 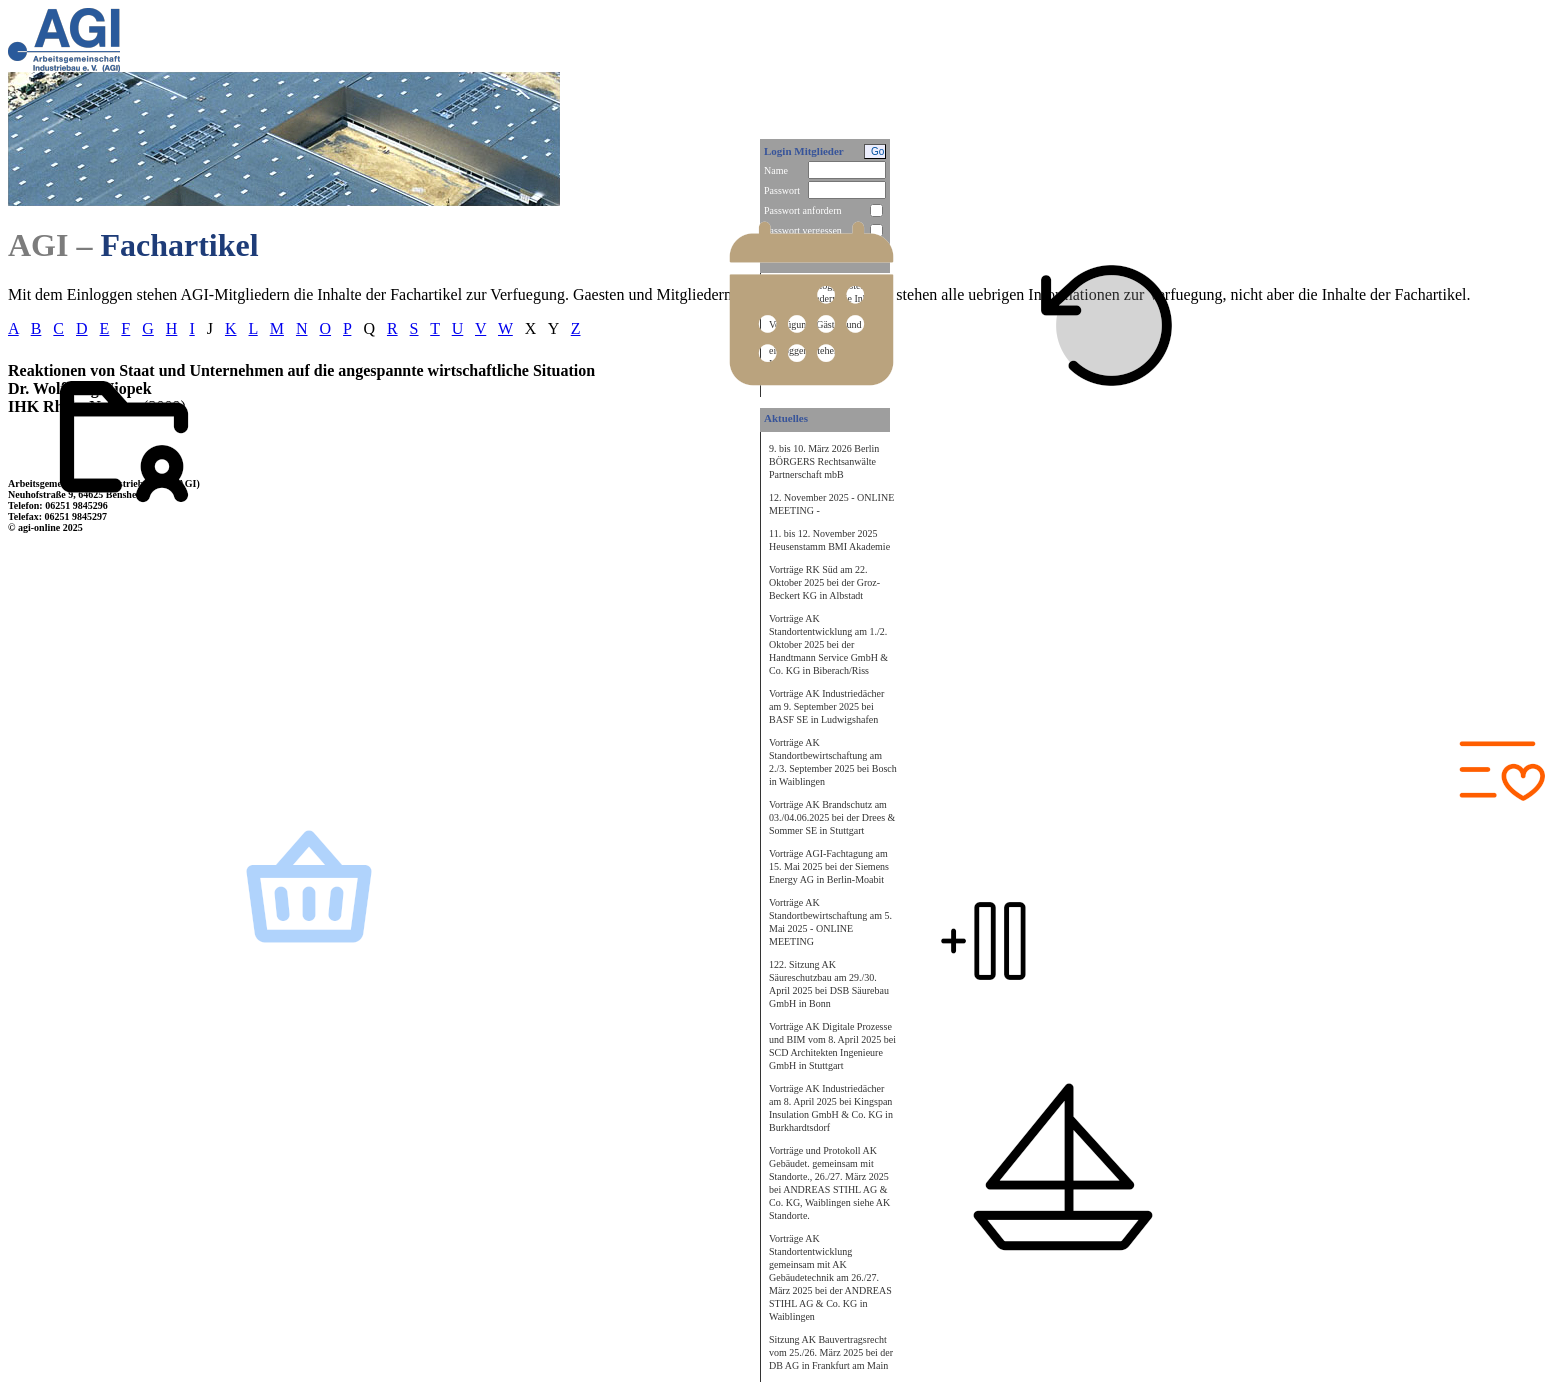 I want to click on access sailing or boating features, so click(x=1063, y=1179).